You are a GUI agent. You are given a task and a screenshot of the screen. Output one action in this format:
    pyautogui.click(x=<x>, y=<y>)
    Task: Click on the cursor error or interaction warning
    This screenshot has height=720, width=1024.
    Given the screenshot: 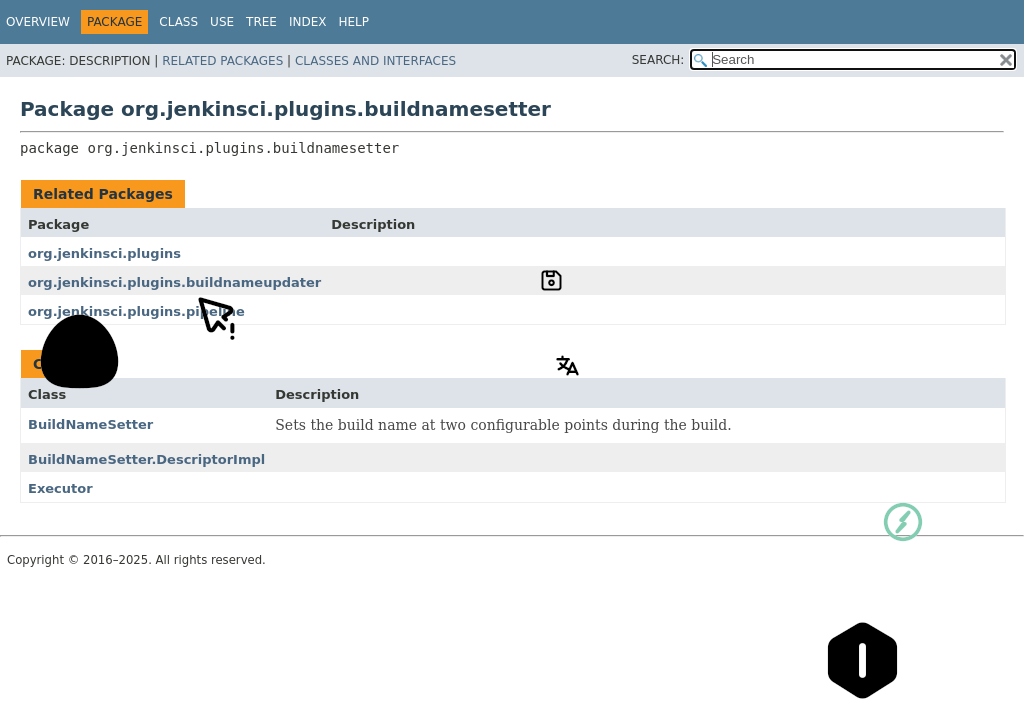 What is the action you would take?
    pyautogui.click(x=217, y=316)
    